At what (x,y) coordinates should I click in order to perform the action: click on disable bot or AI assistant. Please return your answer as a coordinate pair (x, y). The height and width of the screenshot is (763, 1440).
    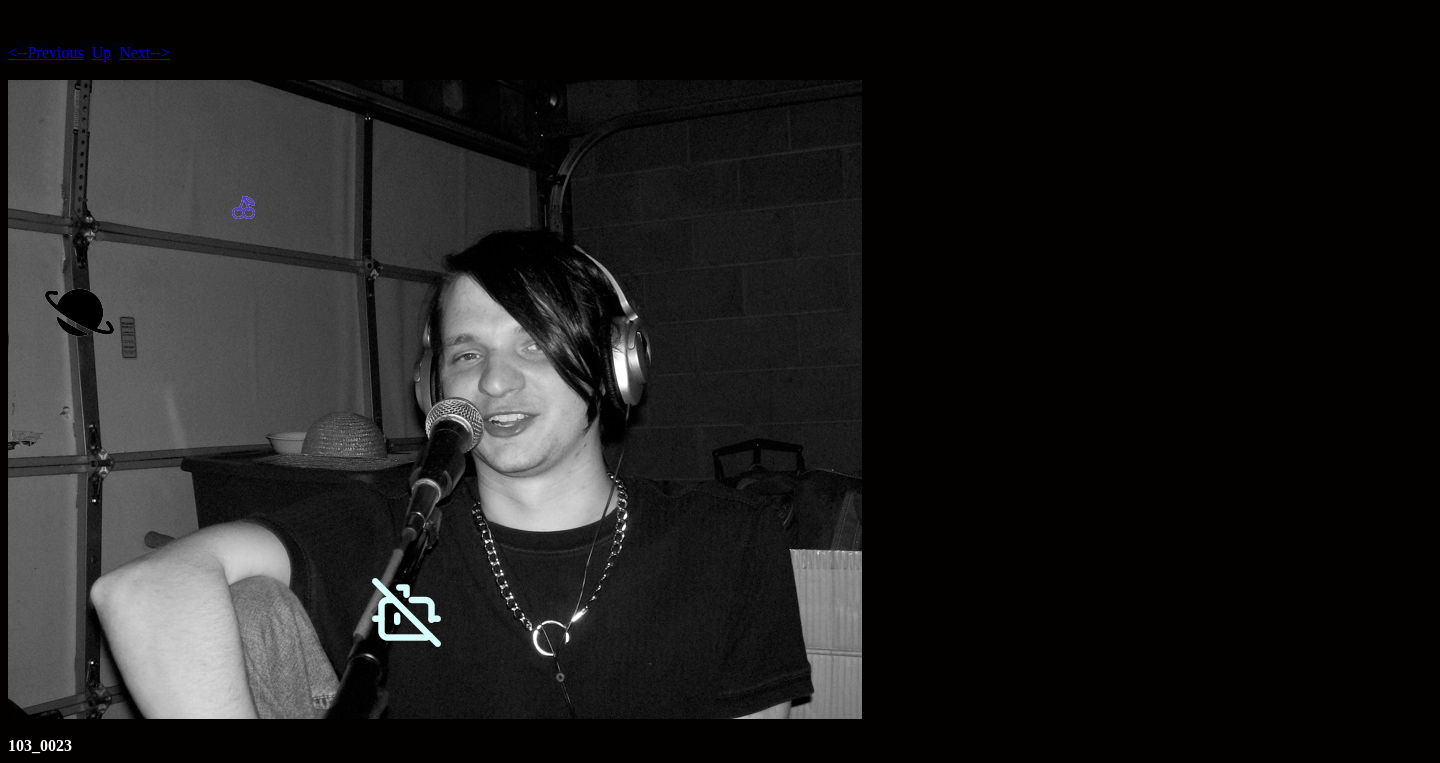
    Looking at the image, I should click on (406, 612).